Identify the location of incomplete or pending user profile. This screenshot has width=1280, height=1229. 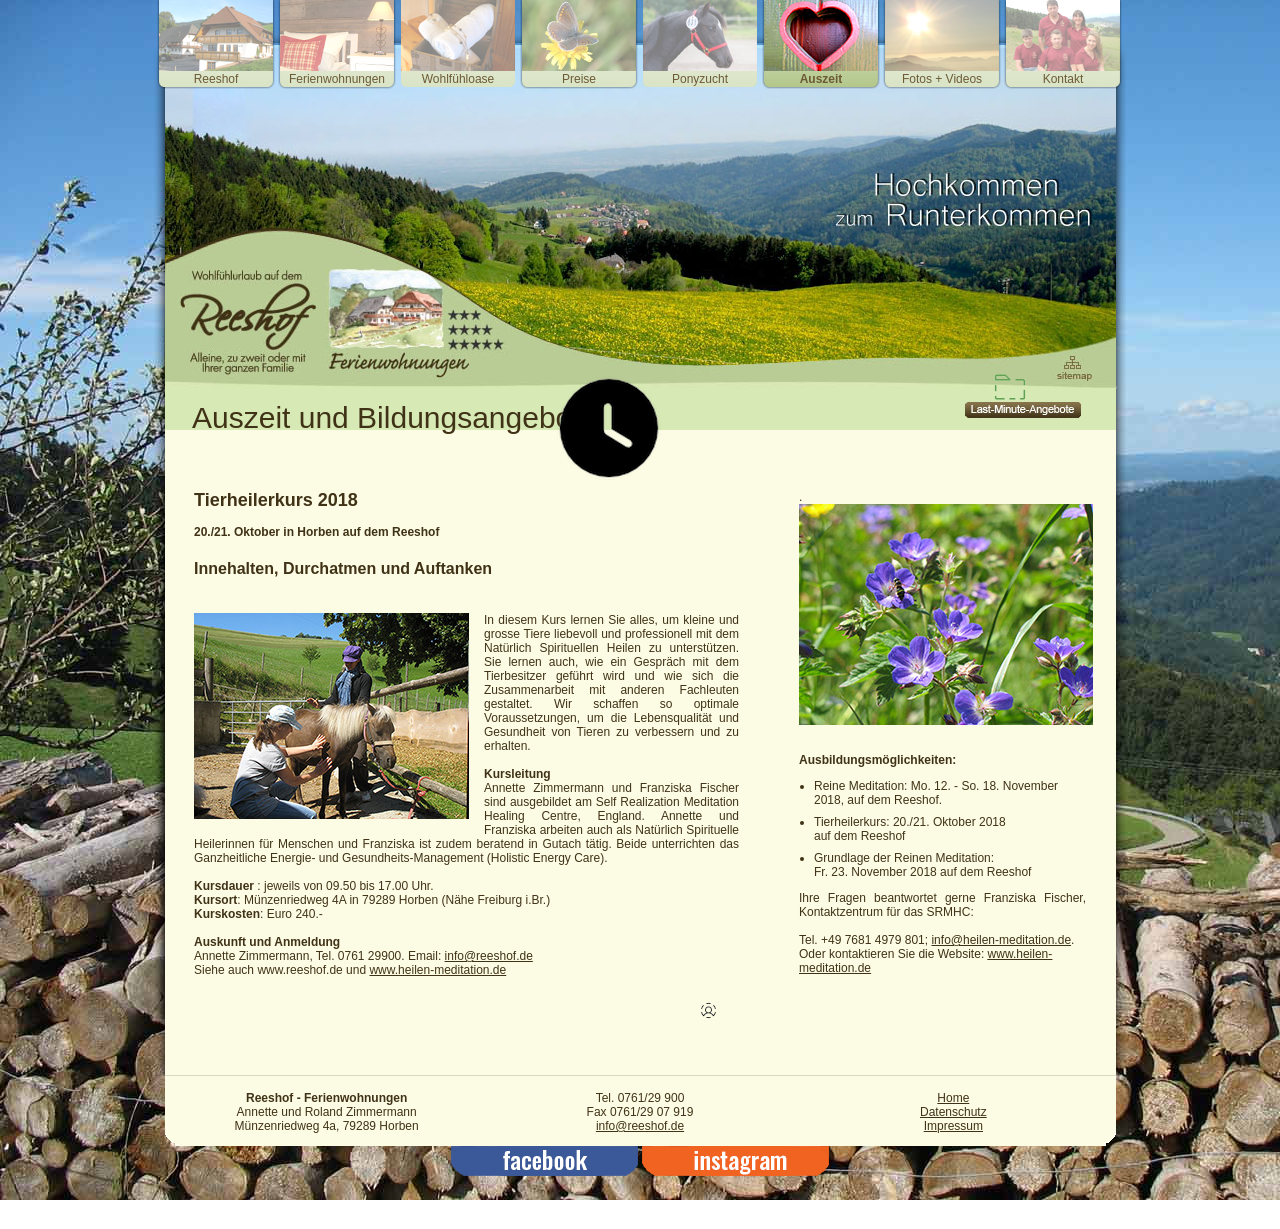
(708, 1010).